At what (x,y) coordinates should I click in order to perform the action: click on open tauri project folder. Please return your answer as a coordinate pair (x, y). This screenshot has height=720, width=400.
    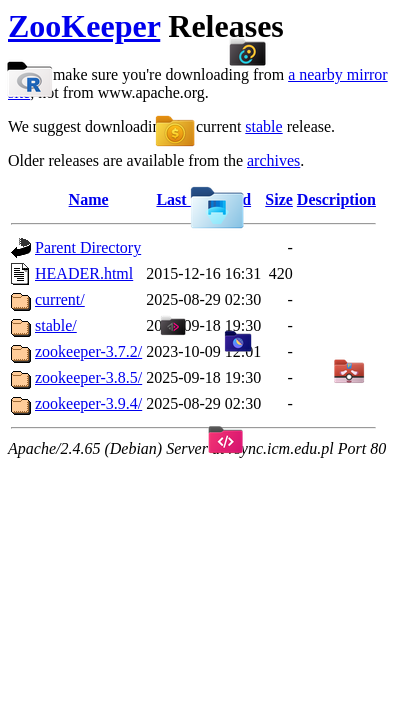
    Looking at the image, I should click on (247, 52).